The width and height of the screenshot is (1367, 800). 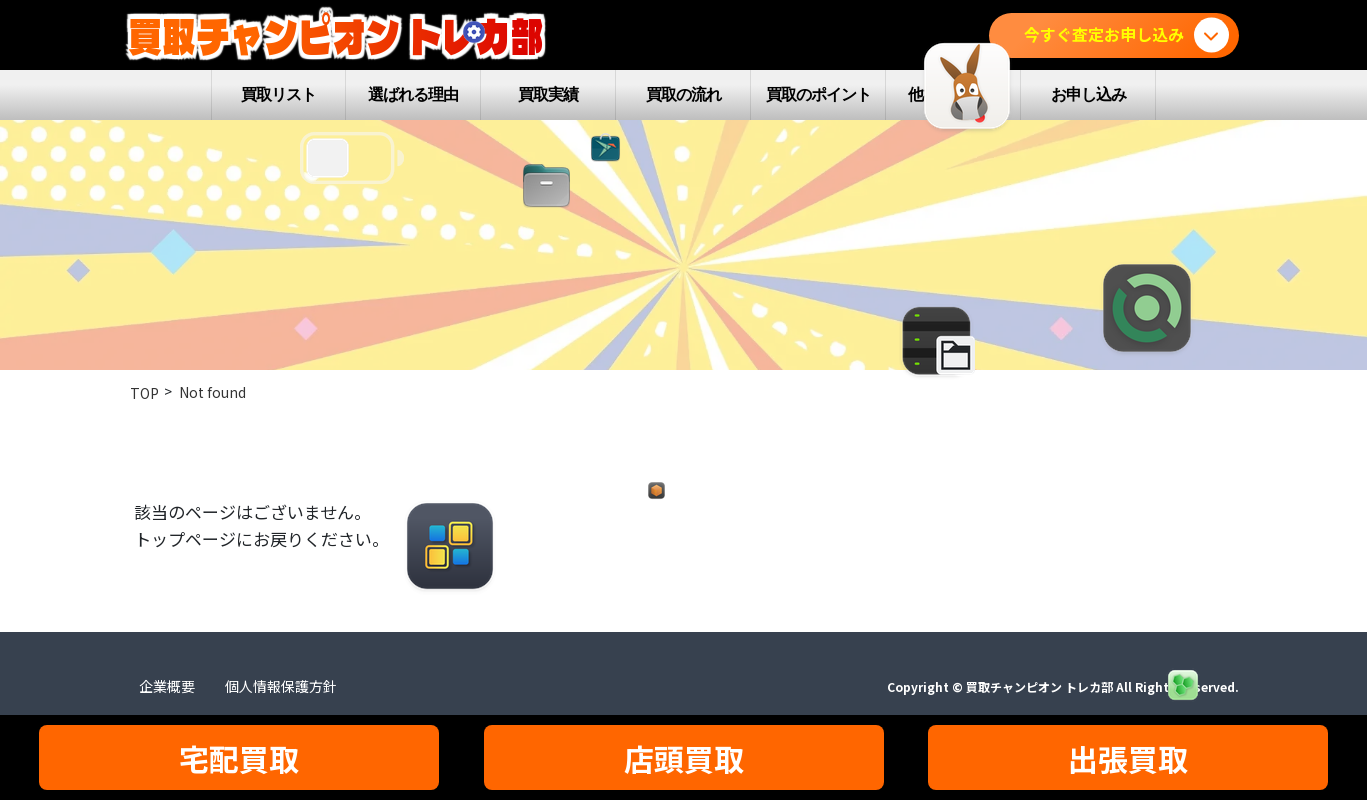 I want to click on launch gnome klotski sliding block puzzle game, so click(x=450, y=546).